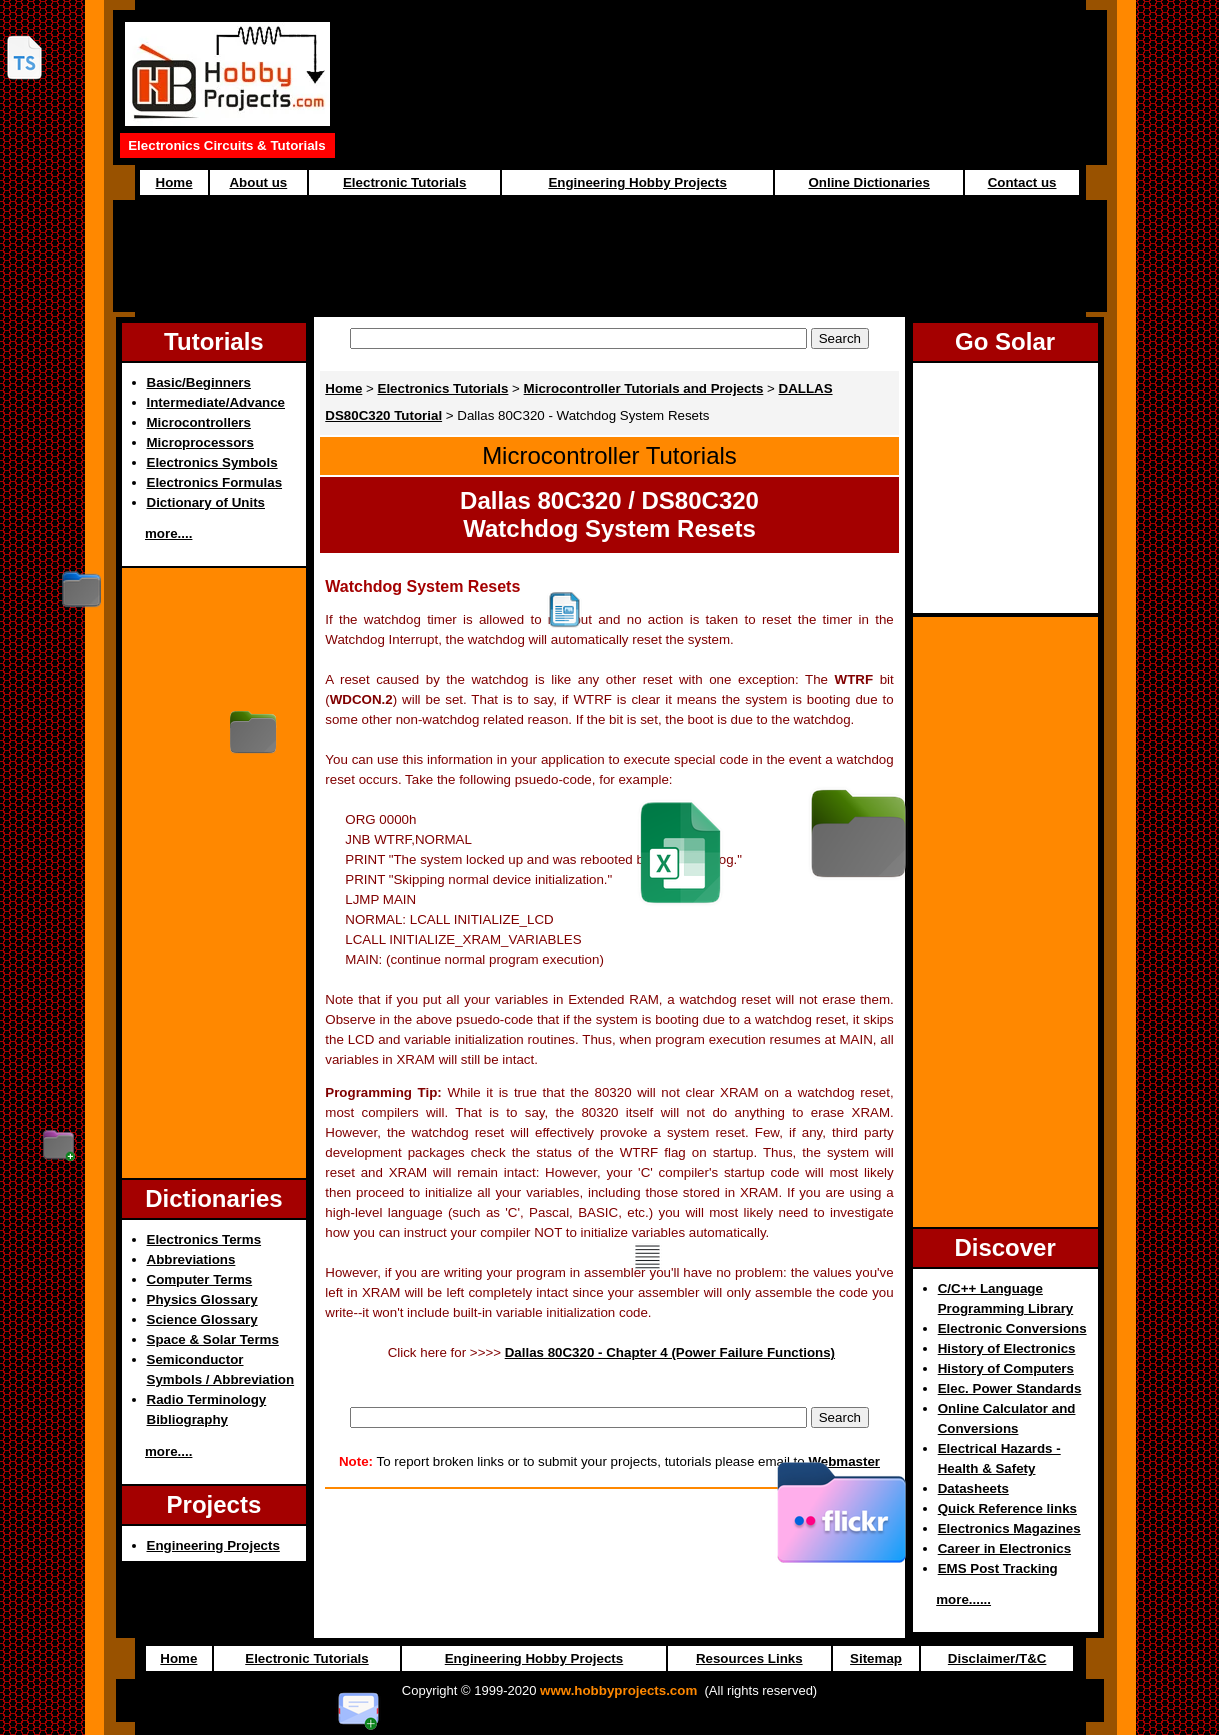 The height and width of the screenshot is (1735, 1219). Describe the element at coordinates (564, 609) in the screenshot. I see `open a text document file` at that location.